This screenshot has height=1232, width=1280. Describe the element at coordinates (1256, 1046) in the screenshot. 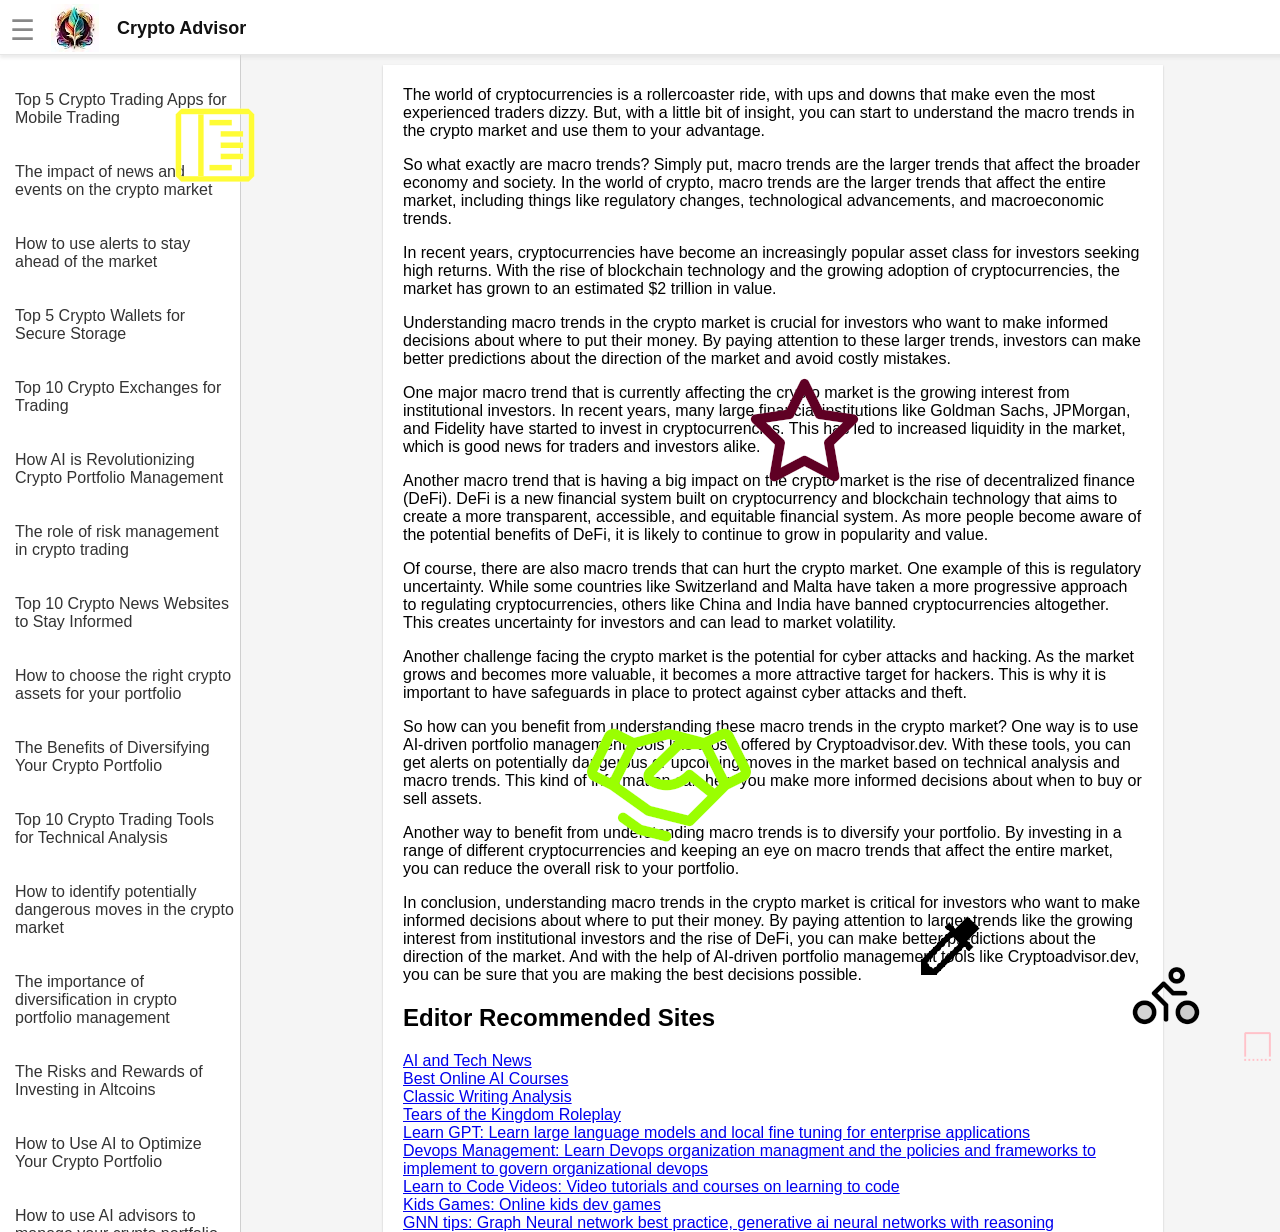

I see `insert a code snippet` at that location.